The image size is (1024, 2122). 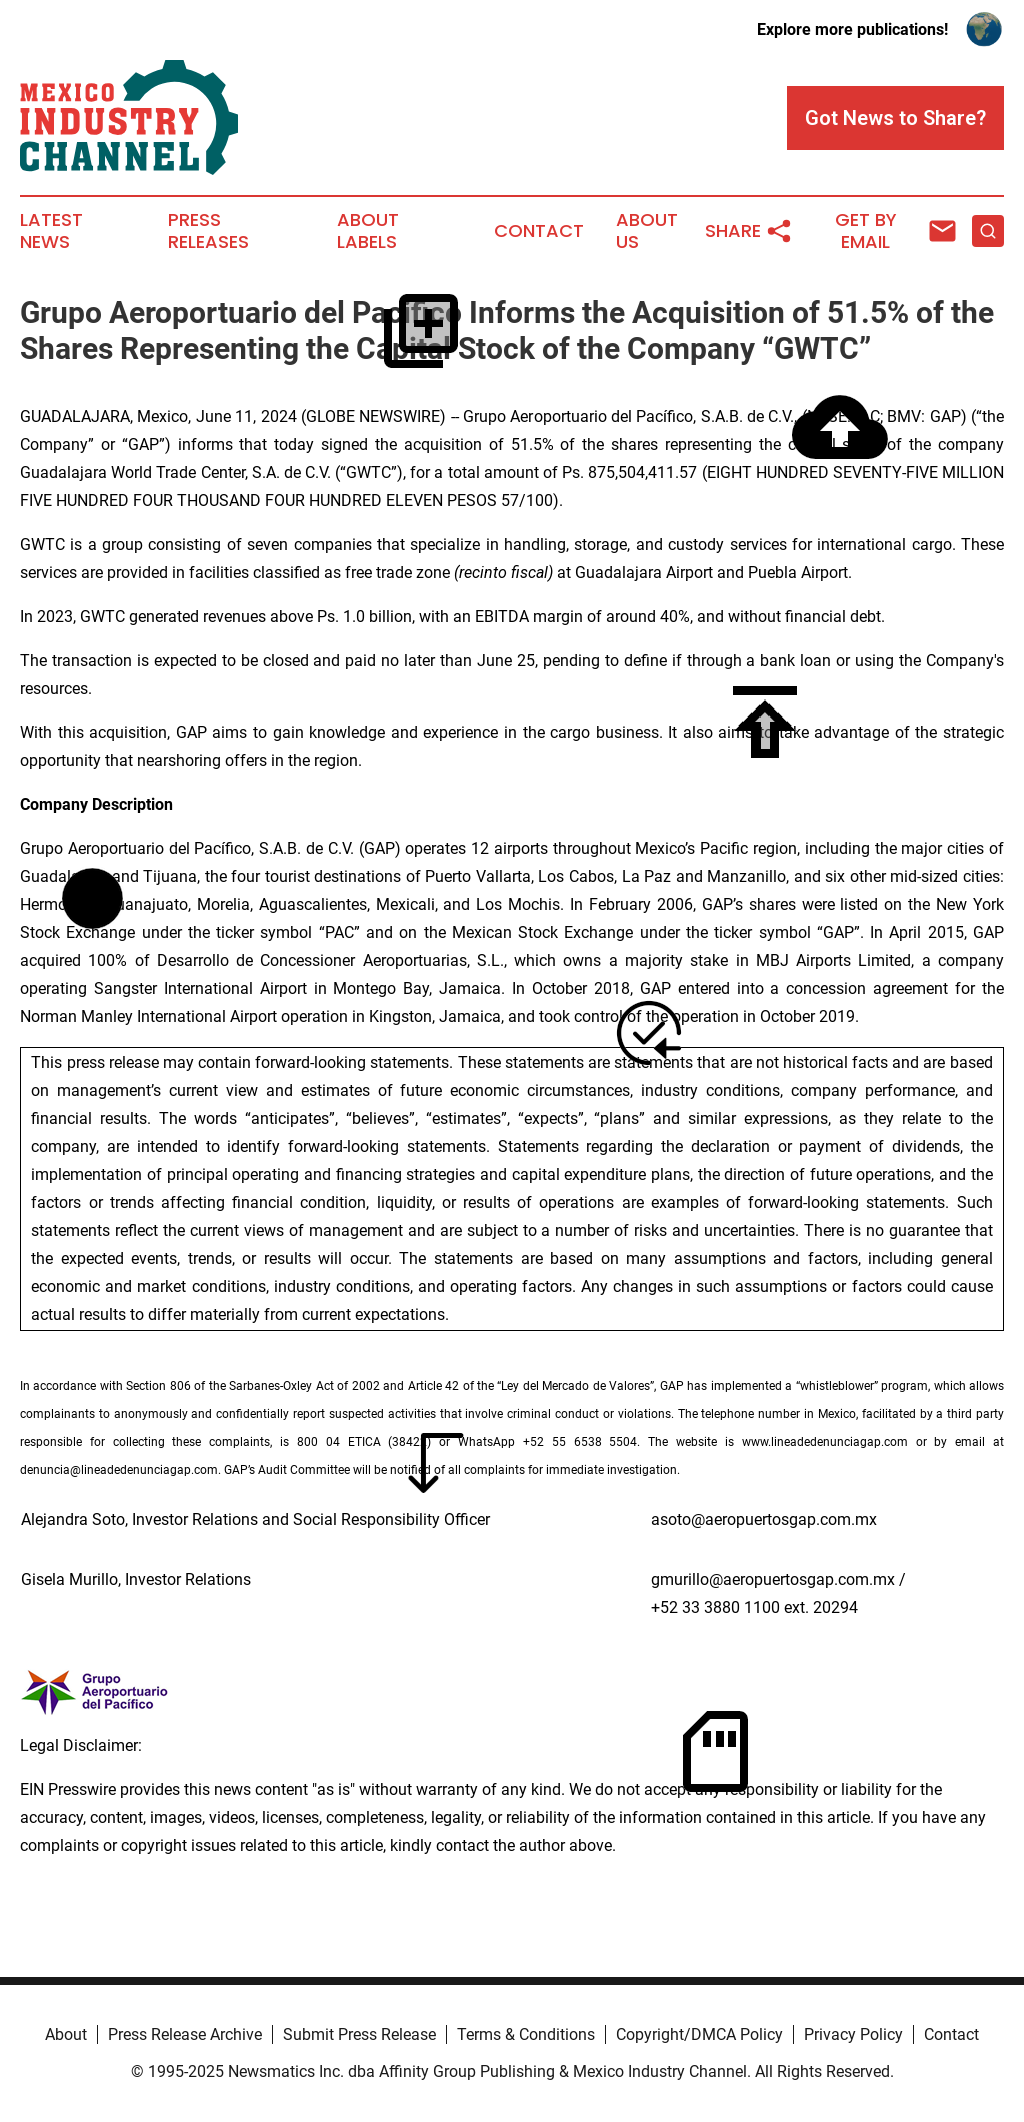 What do you see at coordinates (436, 1463) in the screenshot?
I see `navigate back and down in a menu hierarchy` at bounding box center [436, 1463].